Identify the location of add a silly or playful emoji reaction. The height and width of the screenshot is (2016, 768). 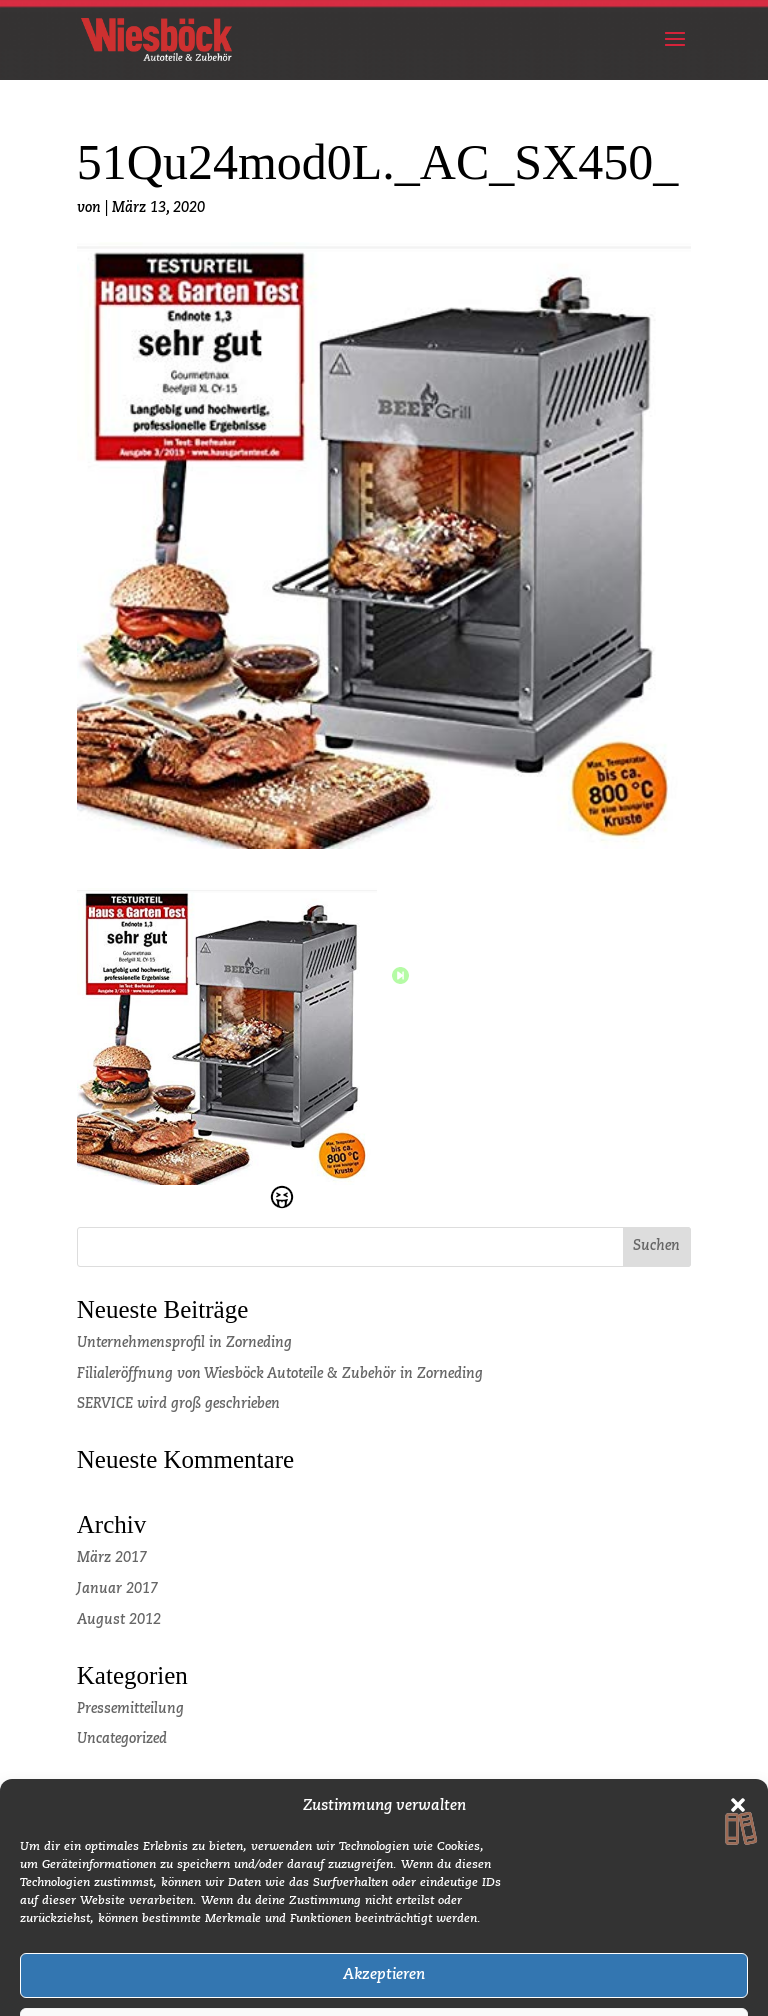
(282, 1197).